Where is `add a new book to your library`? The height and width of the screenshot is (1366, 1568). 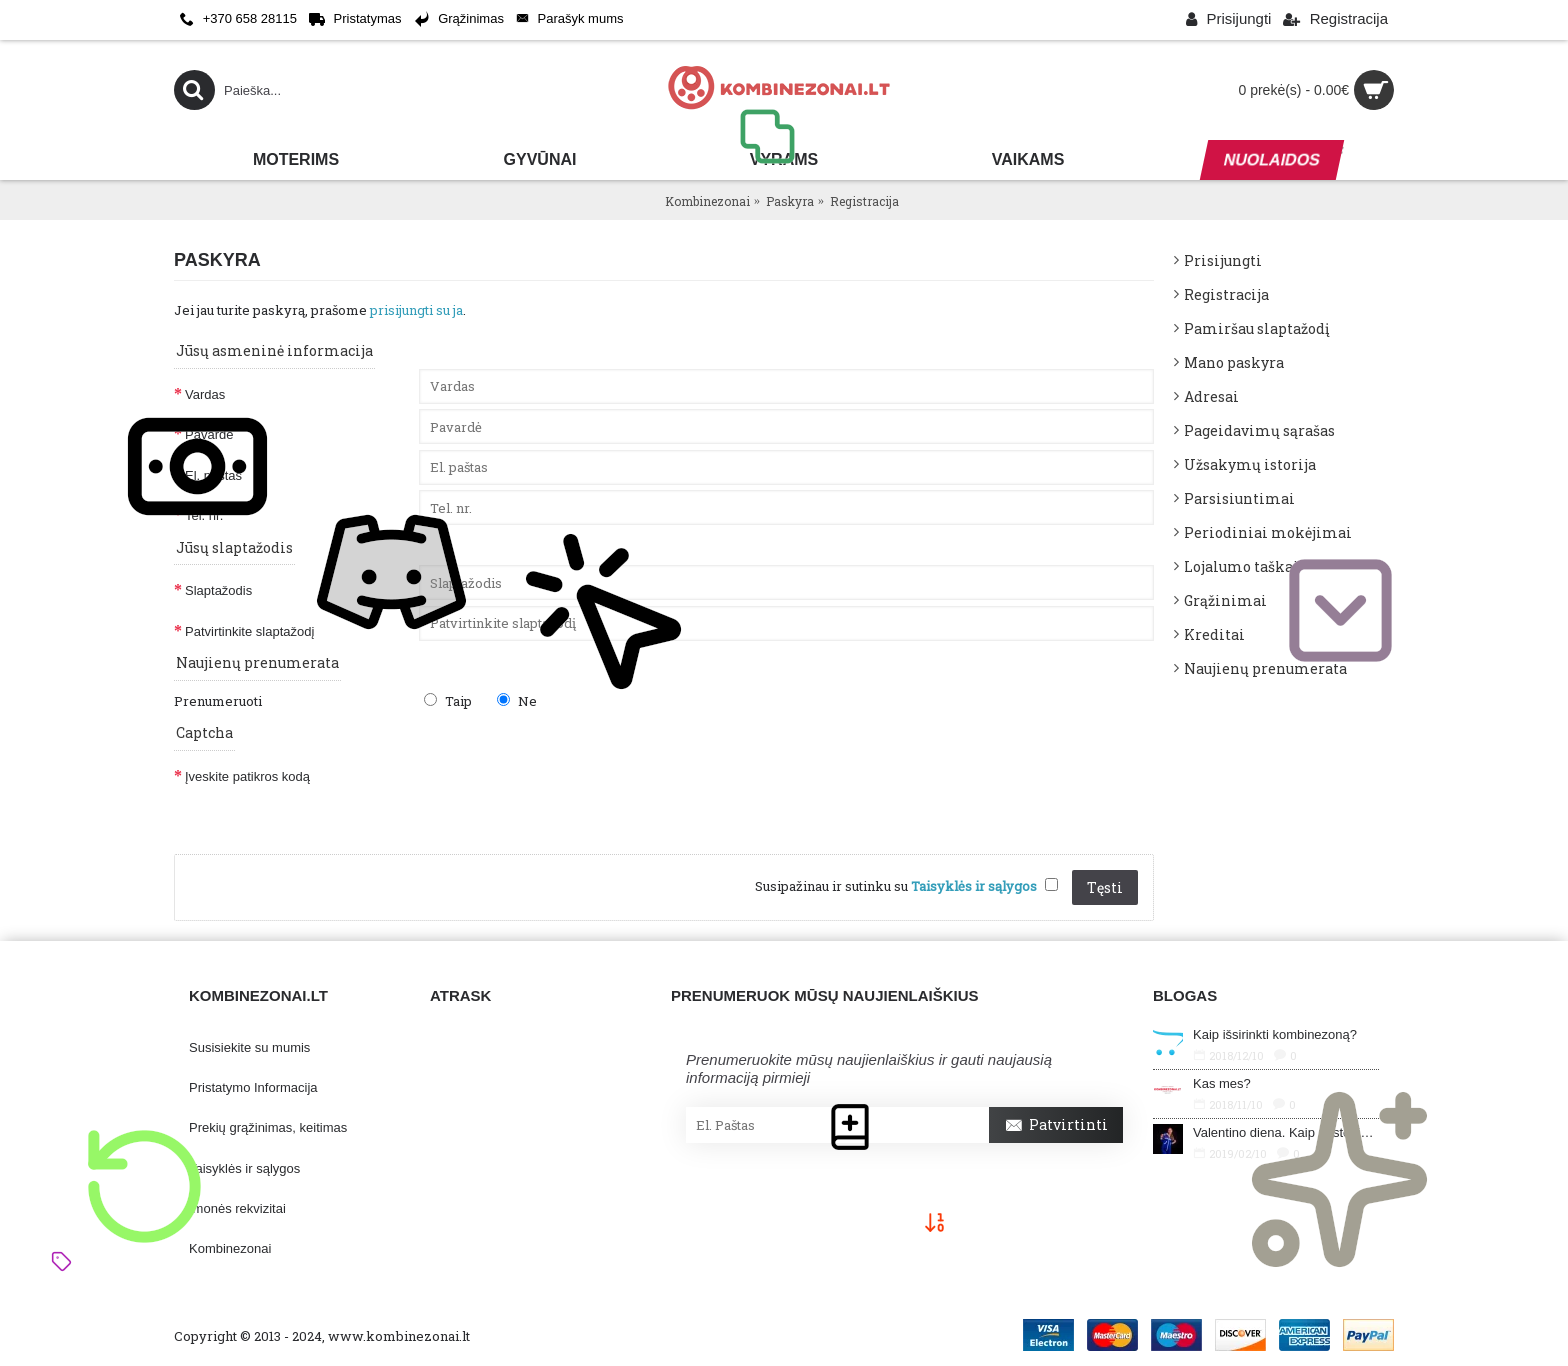 add a new book to your library is located at coordinates (850, 1127).